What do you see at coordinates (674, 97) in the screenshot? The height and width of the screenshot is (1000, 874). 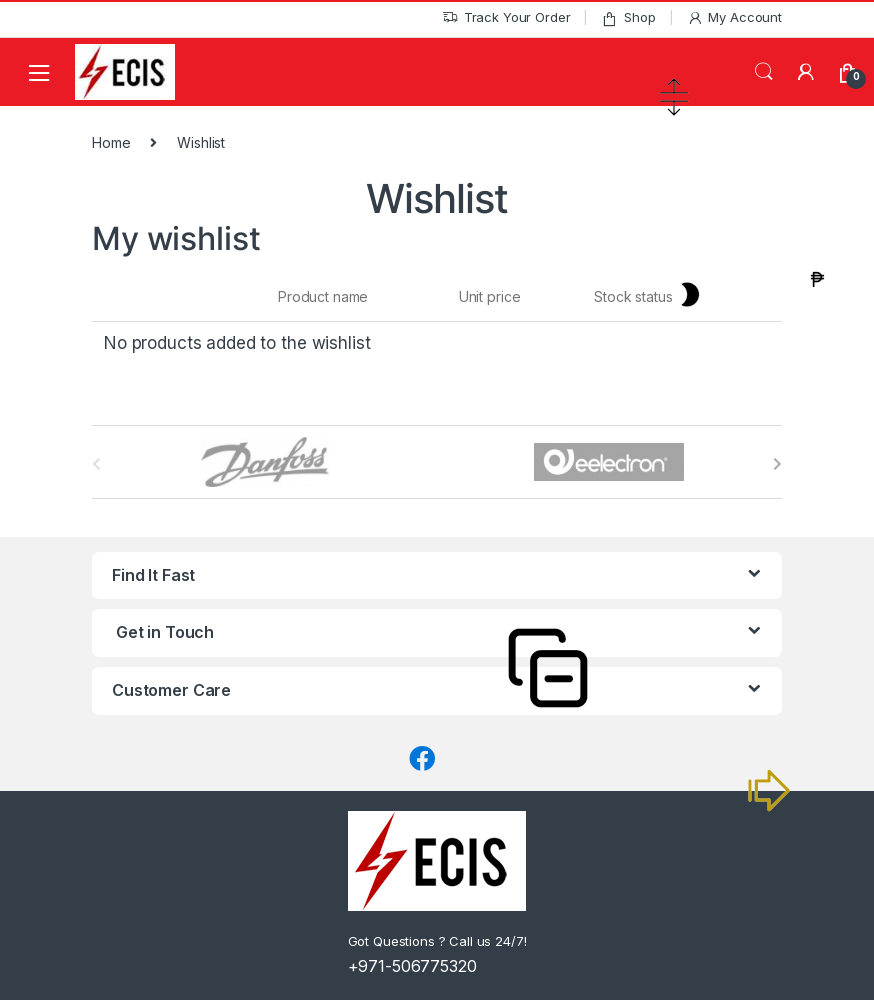 I see `split view vertically` at bounding box center [674, 97].